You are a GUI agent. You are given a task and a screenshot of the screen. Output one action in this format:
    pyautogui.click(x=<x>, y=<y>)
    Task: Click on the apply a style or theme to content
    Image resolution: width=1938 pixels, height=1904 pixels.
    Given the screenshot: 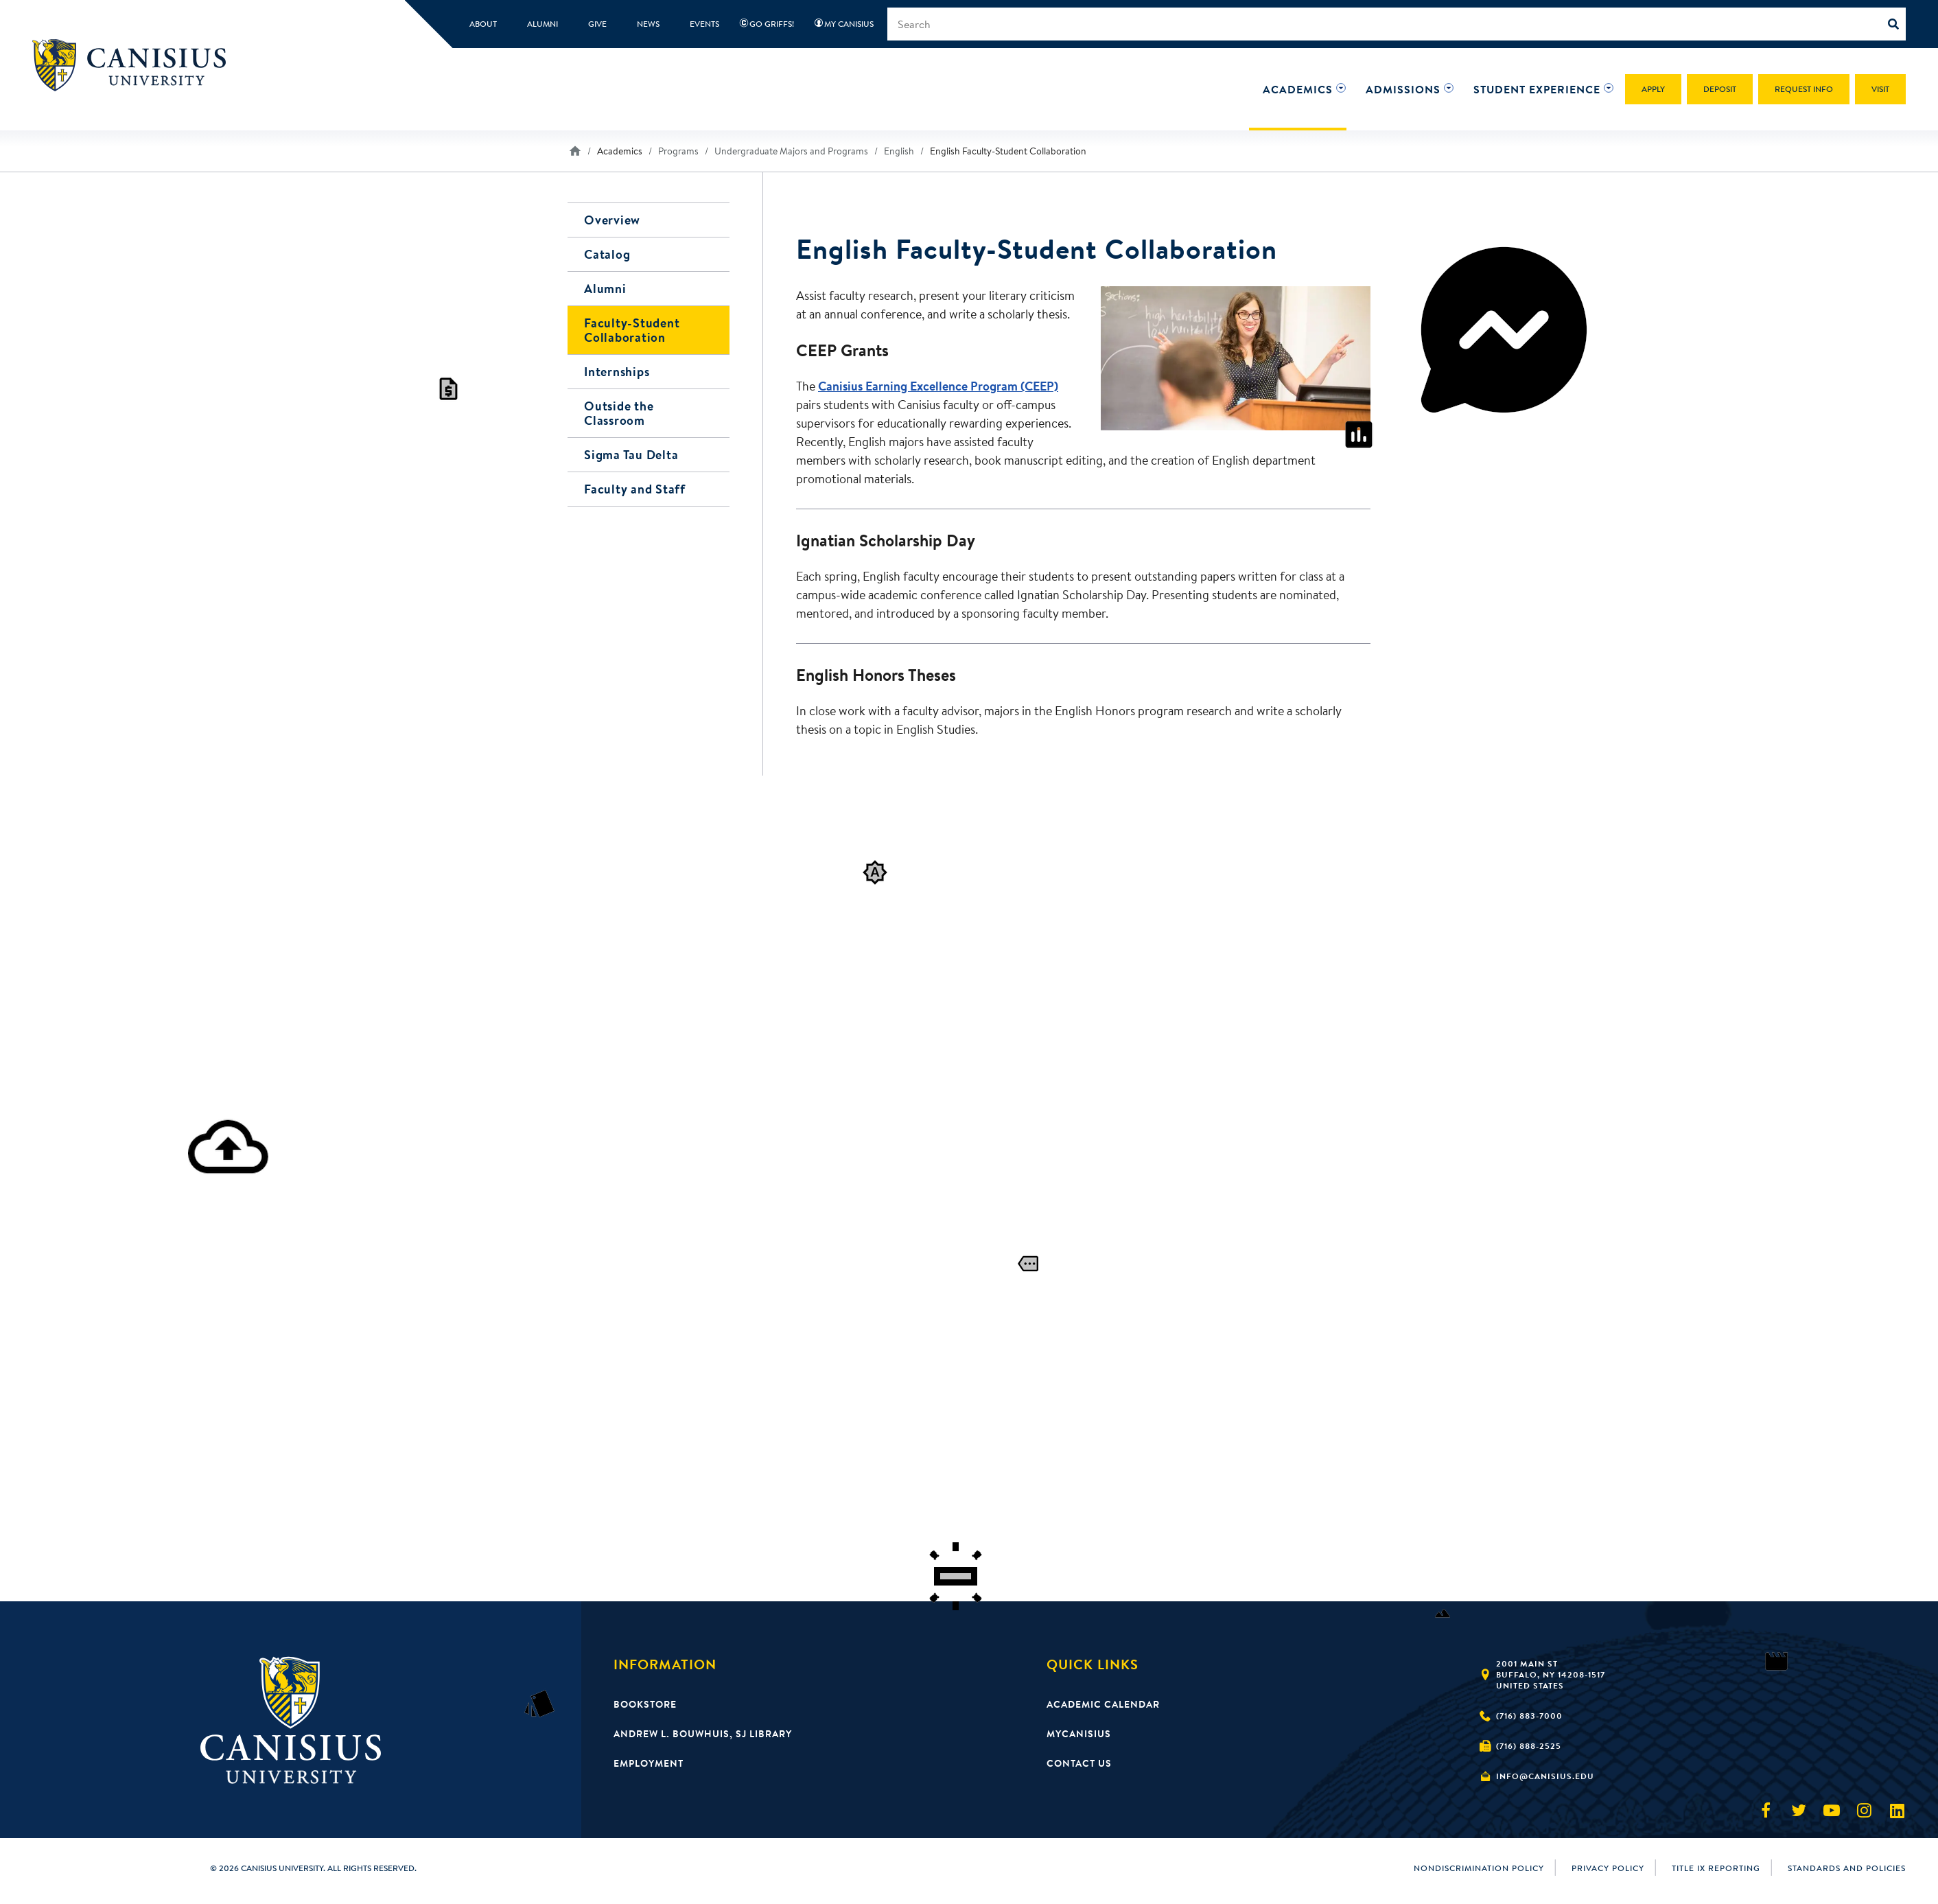 What is the action you would take?
    pyautogui.click(x=539, y=1703)
    